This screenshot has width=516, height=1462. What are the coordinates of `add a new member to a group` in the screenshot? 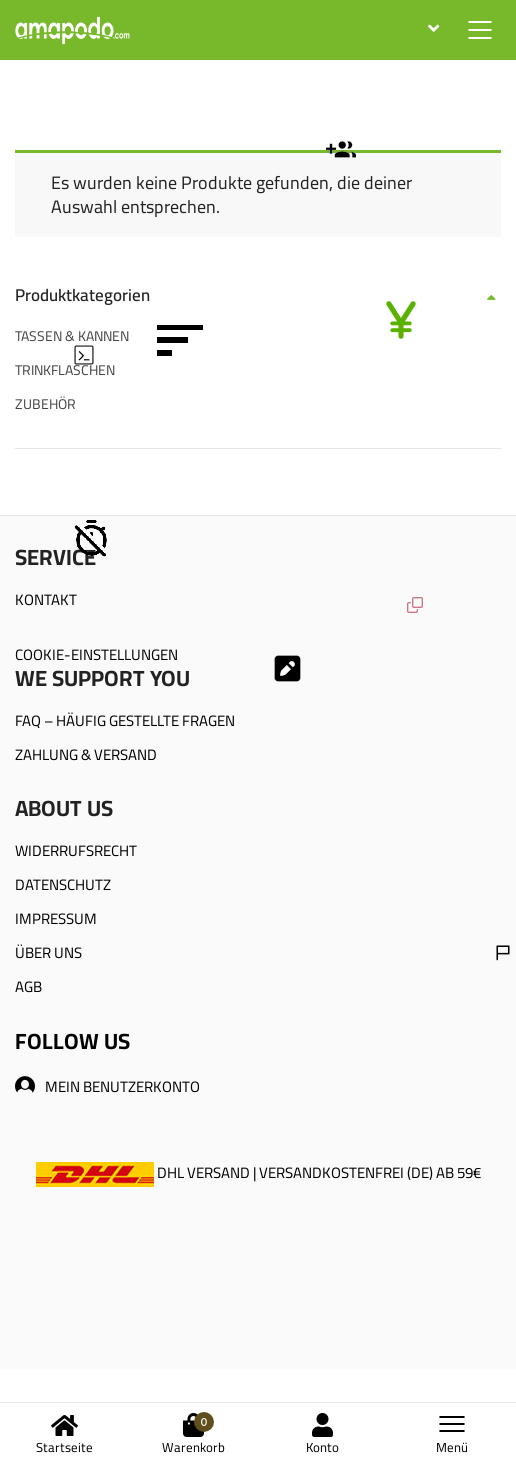 It's located at (341, 150).